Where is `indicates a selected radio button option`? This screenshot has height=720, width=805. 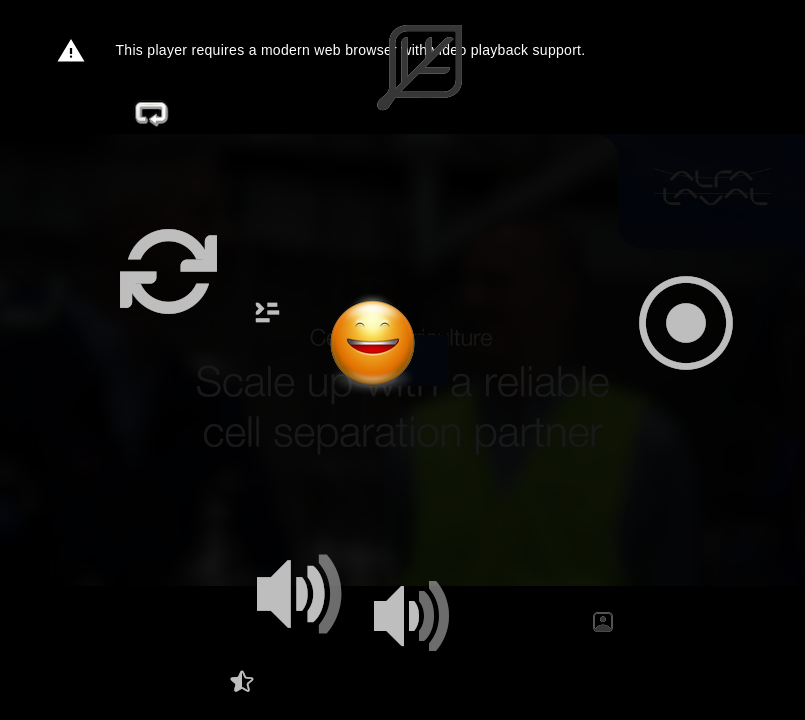
indicates a selected radio button option is located at coordinates (686, 323).